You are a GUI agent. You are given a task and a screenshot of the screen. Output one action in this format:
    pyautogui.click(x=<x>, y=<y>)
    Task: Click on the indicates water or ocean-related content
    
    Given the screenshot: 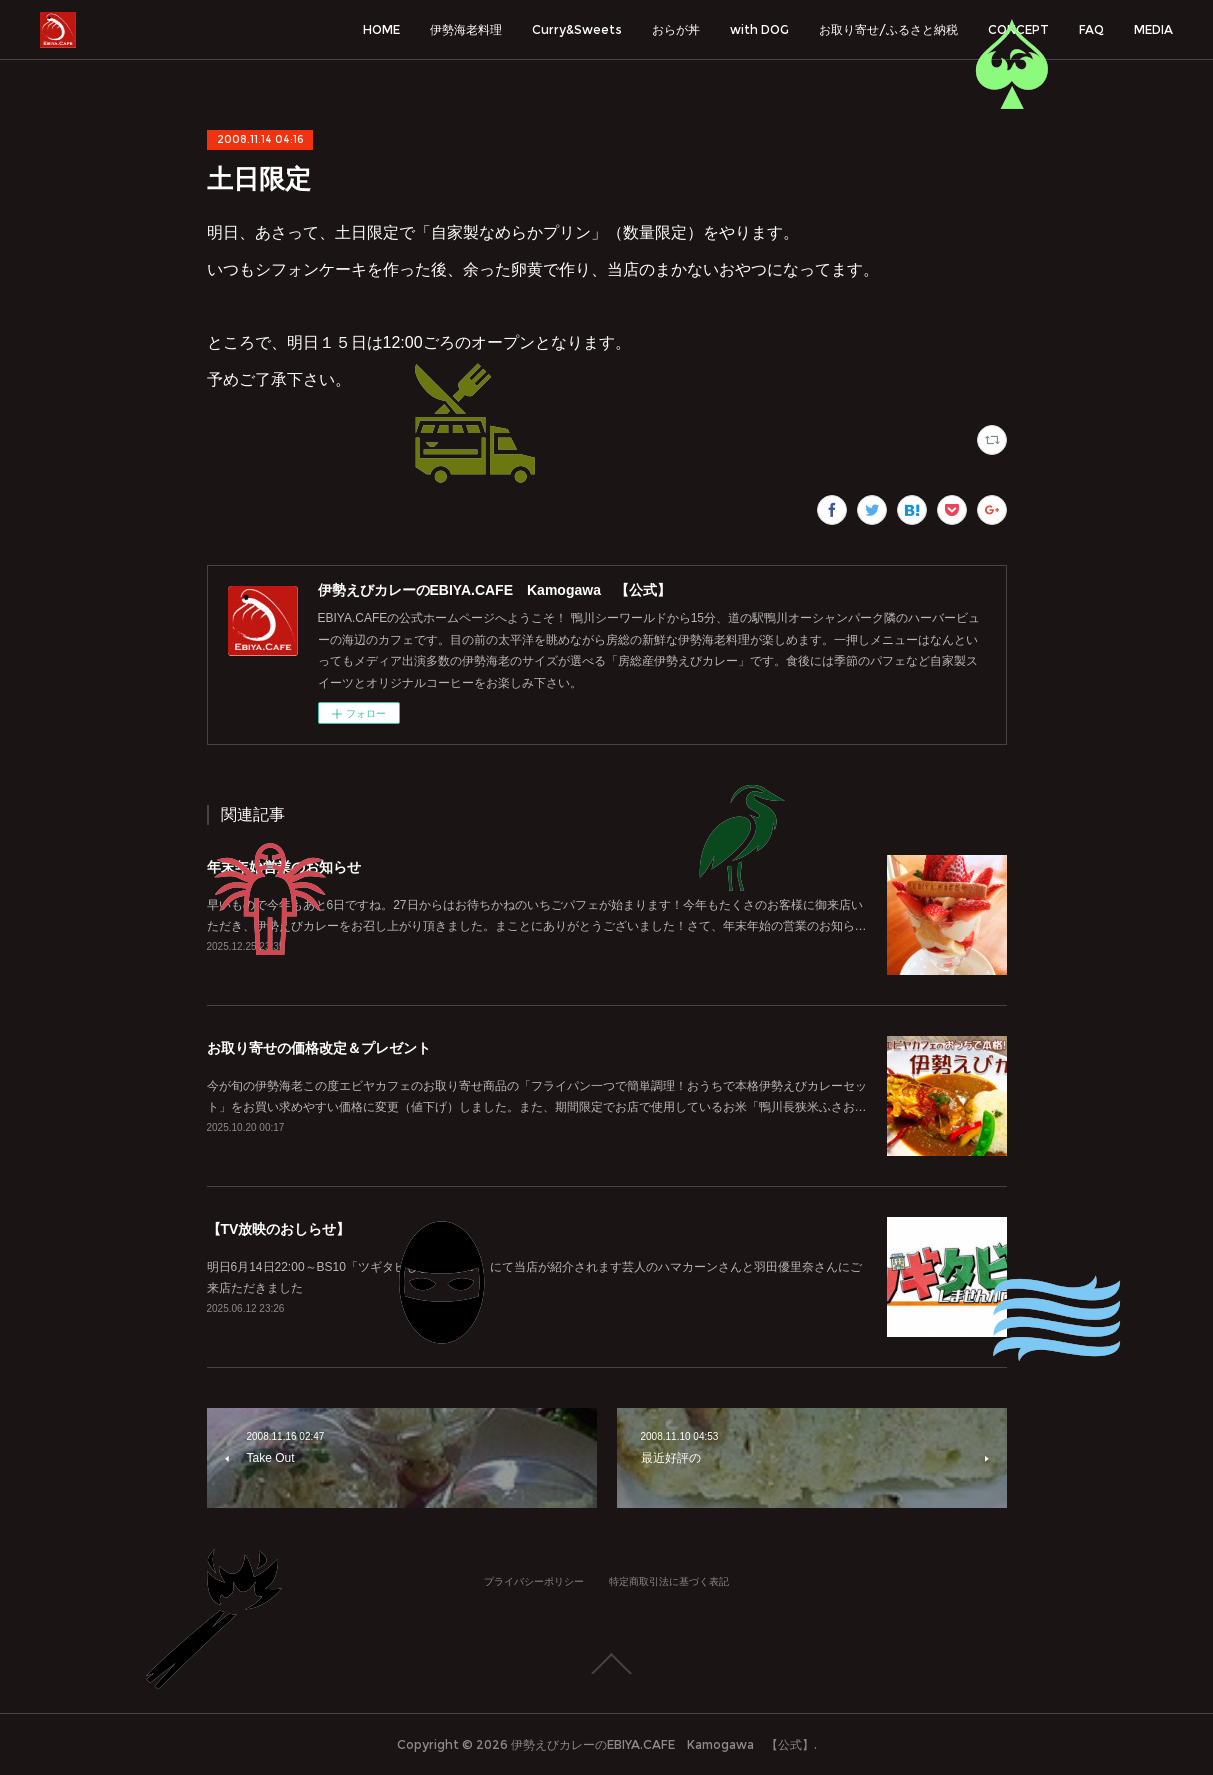 What is the action you would take?
    pyautogui.click(x=1056, y=1316)
    